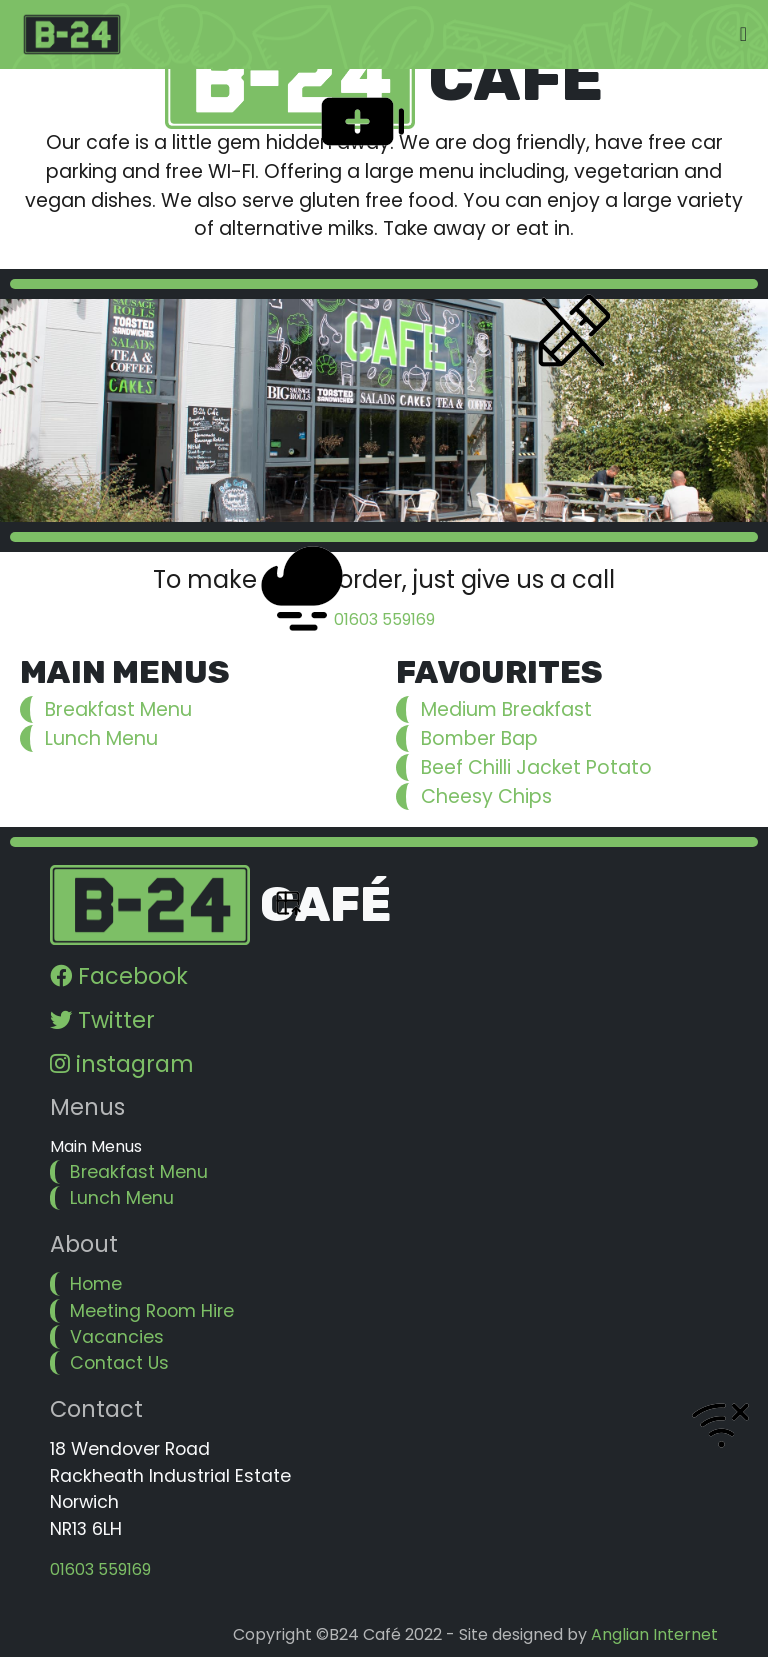  Describe the element at coordinates (721, 1424) in the screenshot. I see `indicates no wifi connection available` at that location.